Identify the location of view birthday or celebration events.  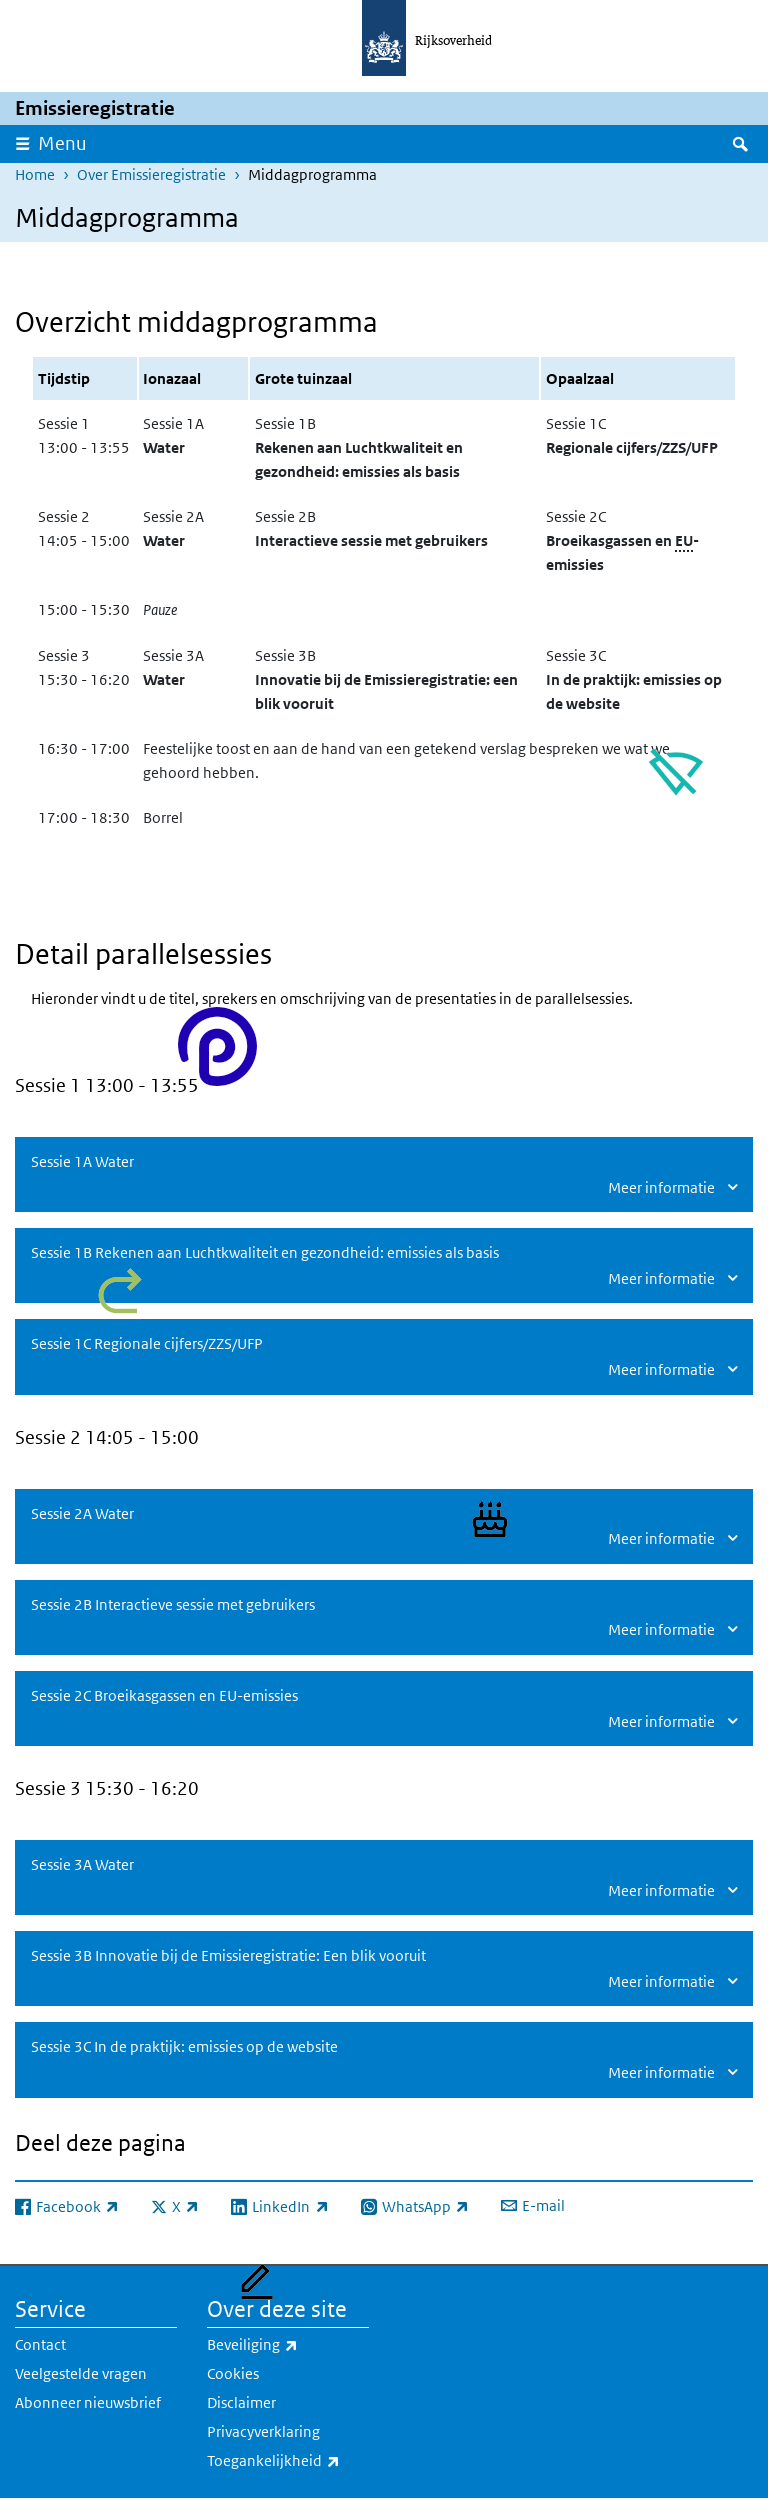
(490, 1520).